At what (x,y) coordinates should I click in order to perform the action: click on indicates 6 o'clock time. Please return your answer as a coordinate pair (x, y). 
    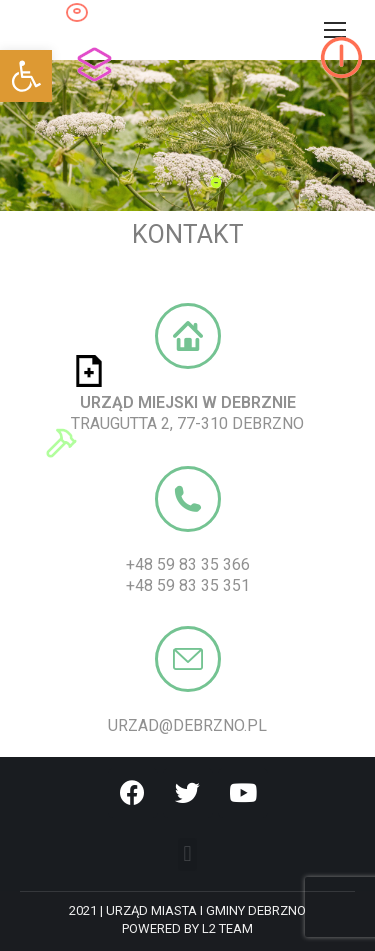
    Looking at the image, I should click on (341, 57).